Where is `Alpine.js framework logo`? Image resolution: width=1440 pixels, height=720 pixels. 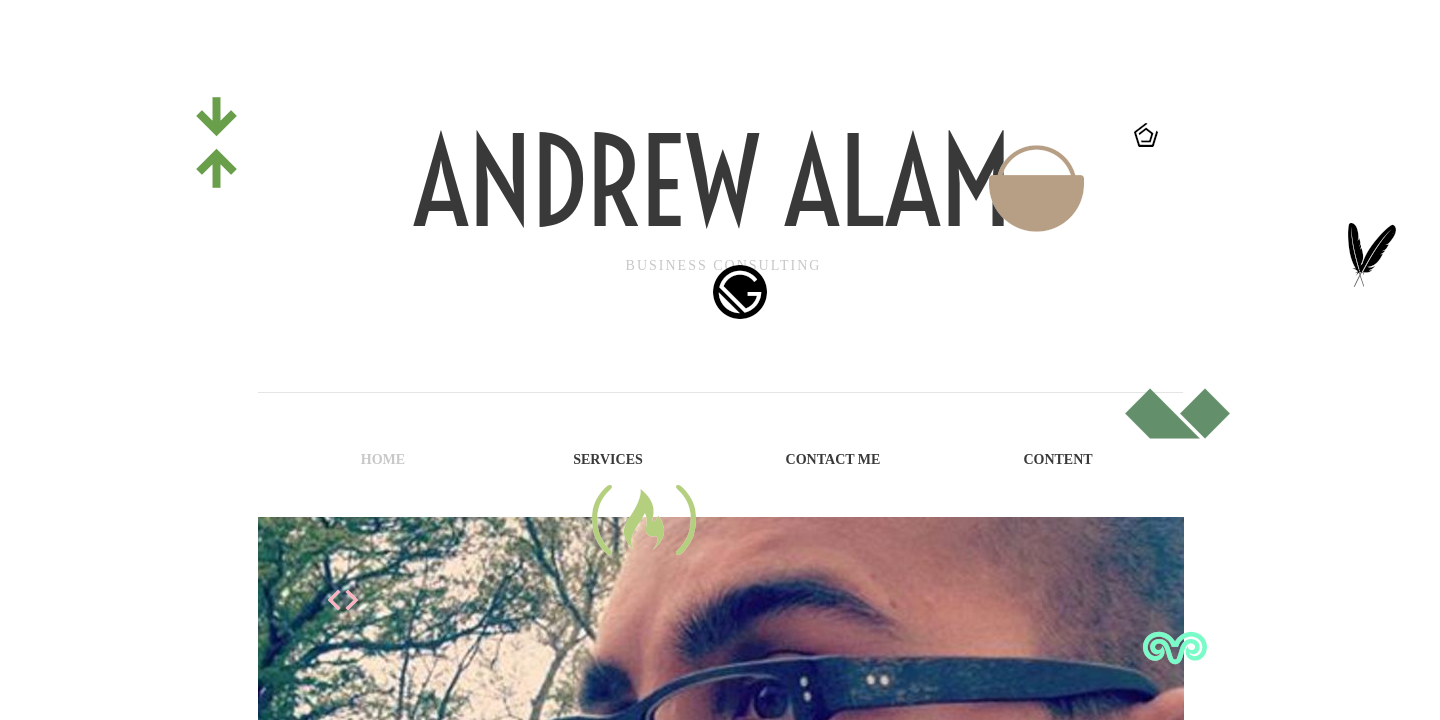
Alpine.js framework logo is located at coordinates (1177, 413).